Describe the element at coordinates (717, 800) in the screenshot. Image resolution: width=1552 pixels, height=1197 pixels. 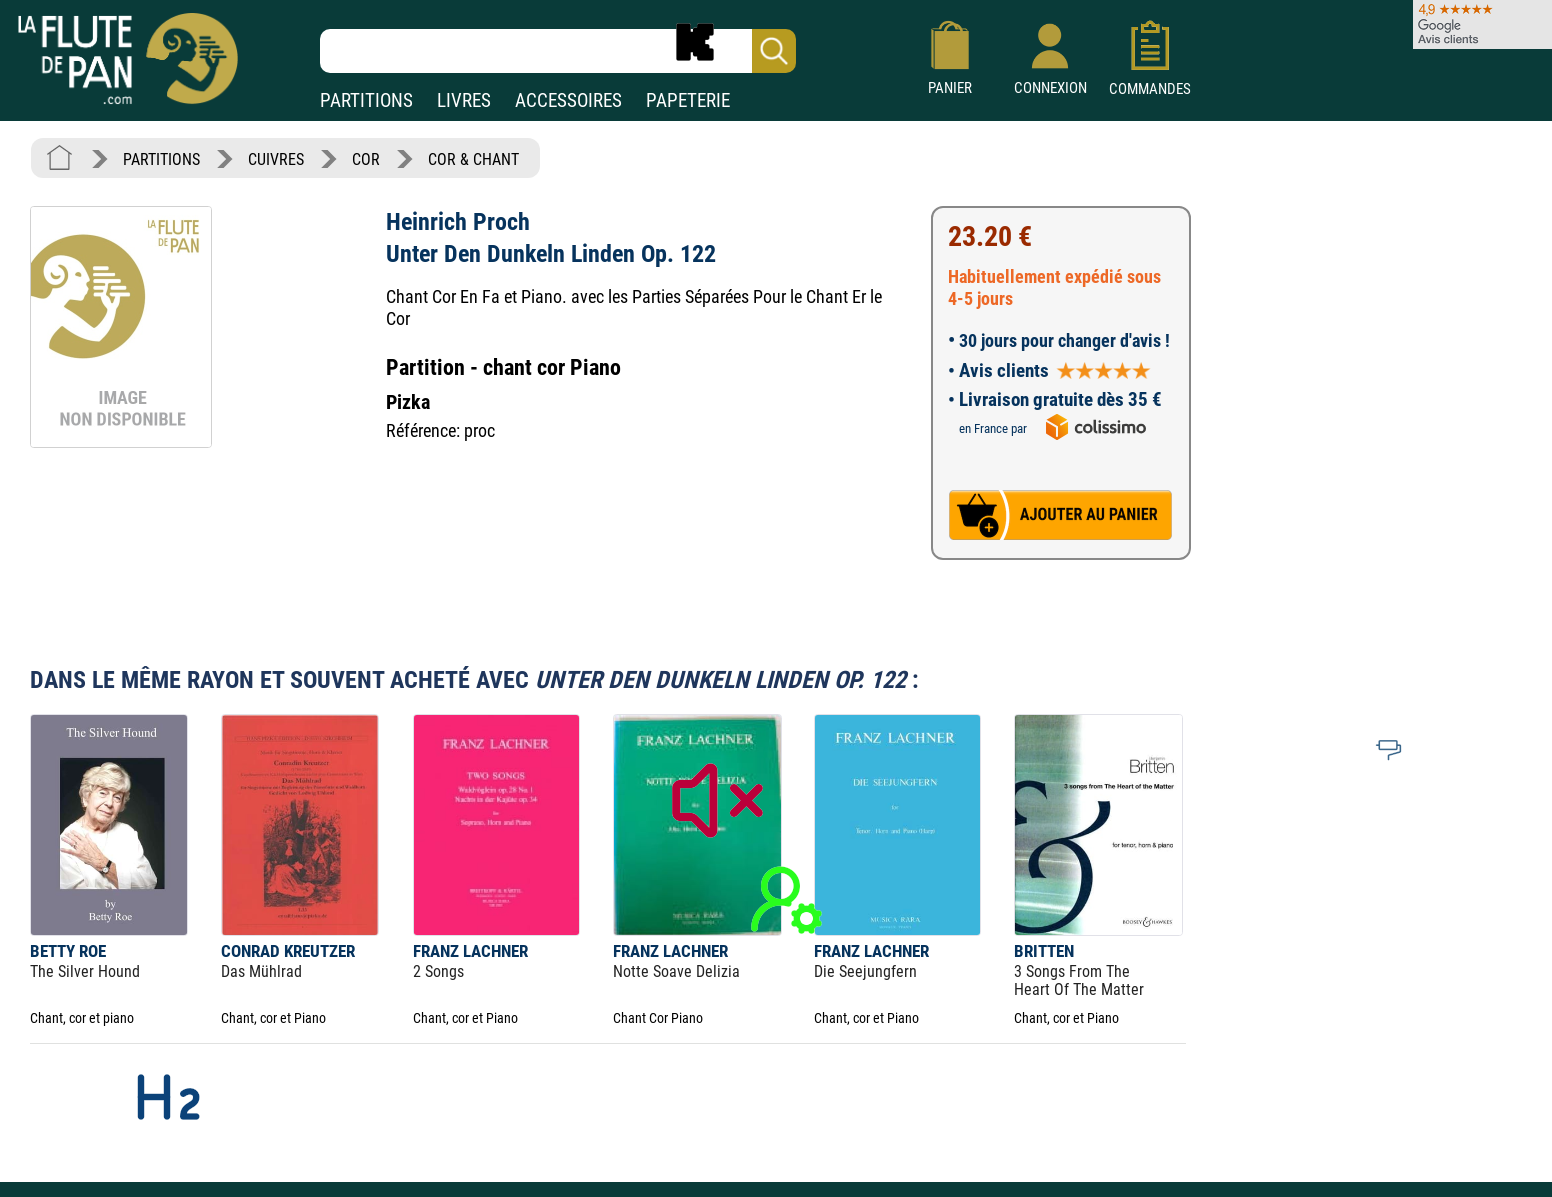
I see `mute audio` at that location.